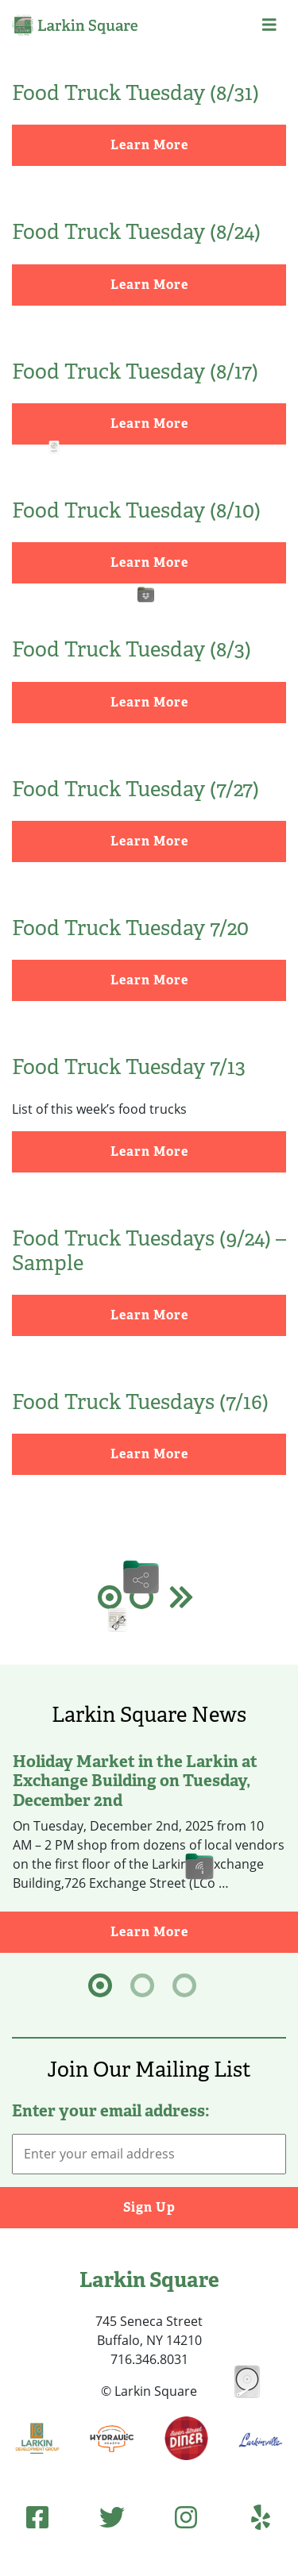  What do you see at coordinates (145, 594) in the screenshot?
I see `open your dropbox synced folder` at bounding box center [145, 594].